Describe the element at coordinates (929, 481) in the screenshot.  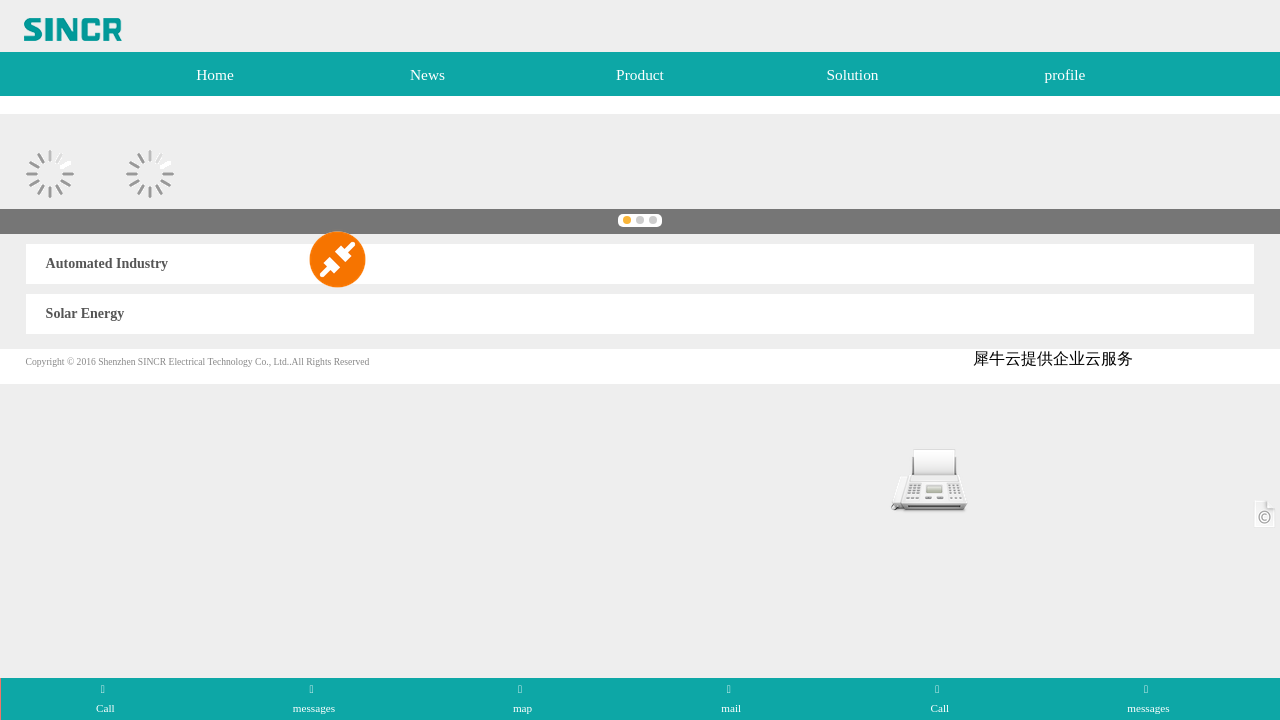
I see `send or receive a fax` at that location.